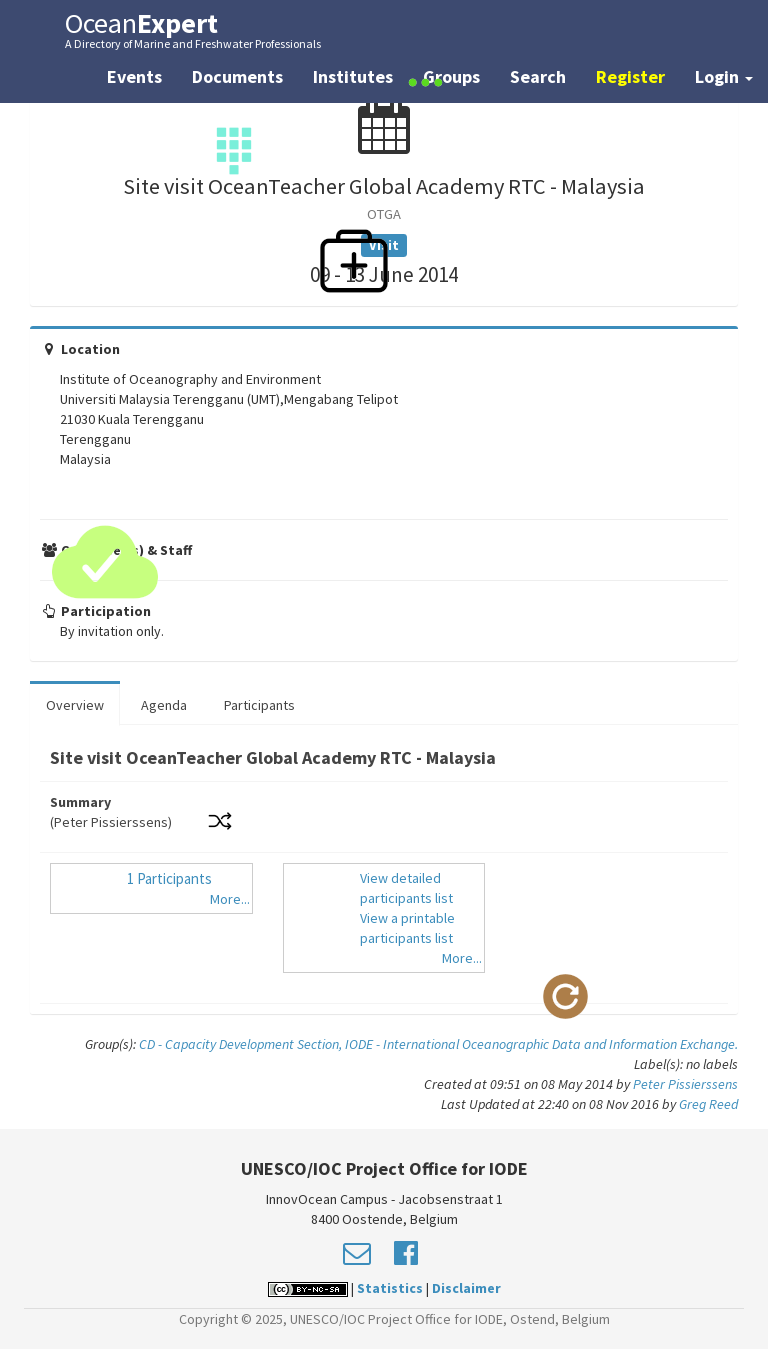 Image resolution: width=768 pixels, height=1349 pixels. I want to click on file successfully uploaded to cloud storage, so click(105, 562).